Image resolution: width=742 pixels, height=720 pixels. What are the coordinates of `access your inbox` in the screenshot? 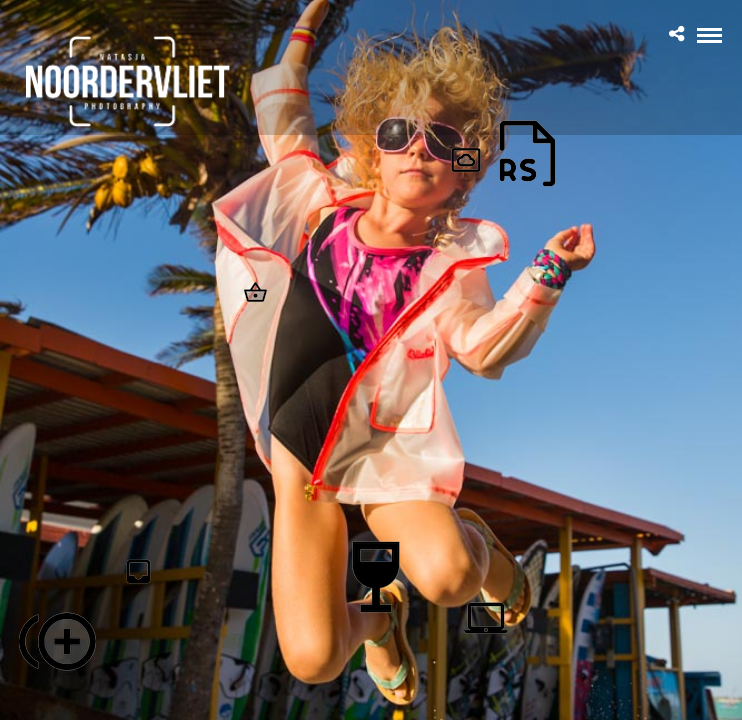 It's located at (138, 571).